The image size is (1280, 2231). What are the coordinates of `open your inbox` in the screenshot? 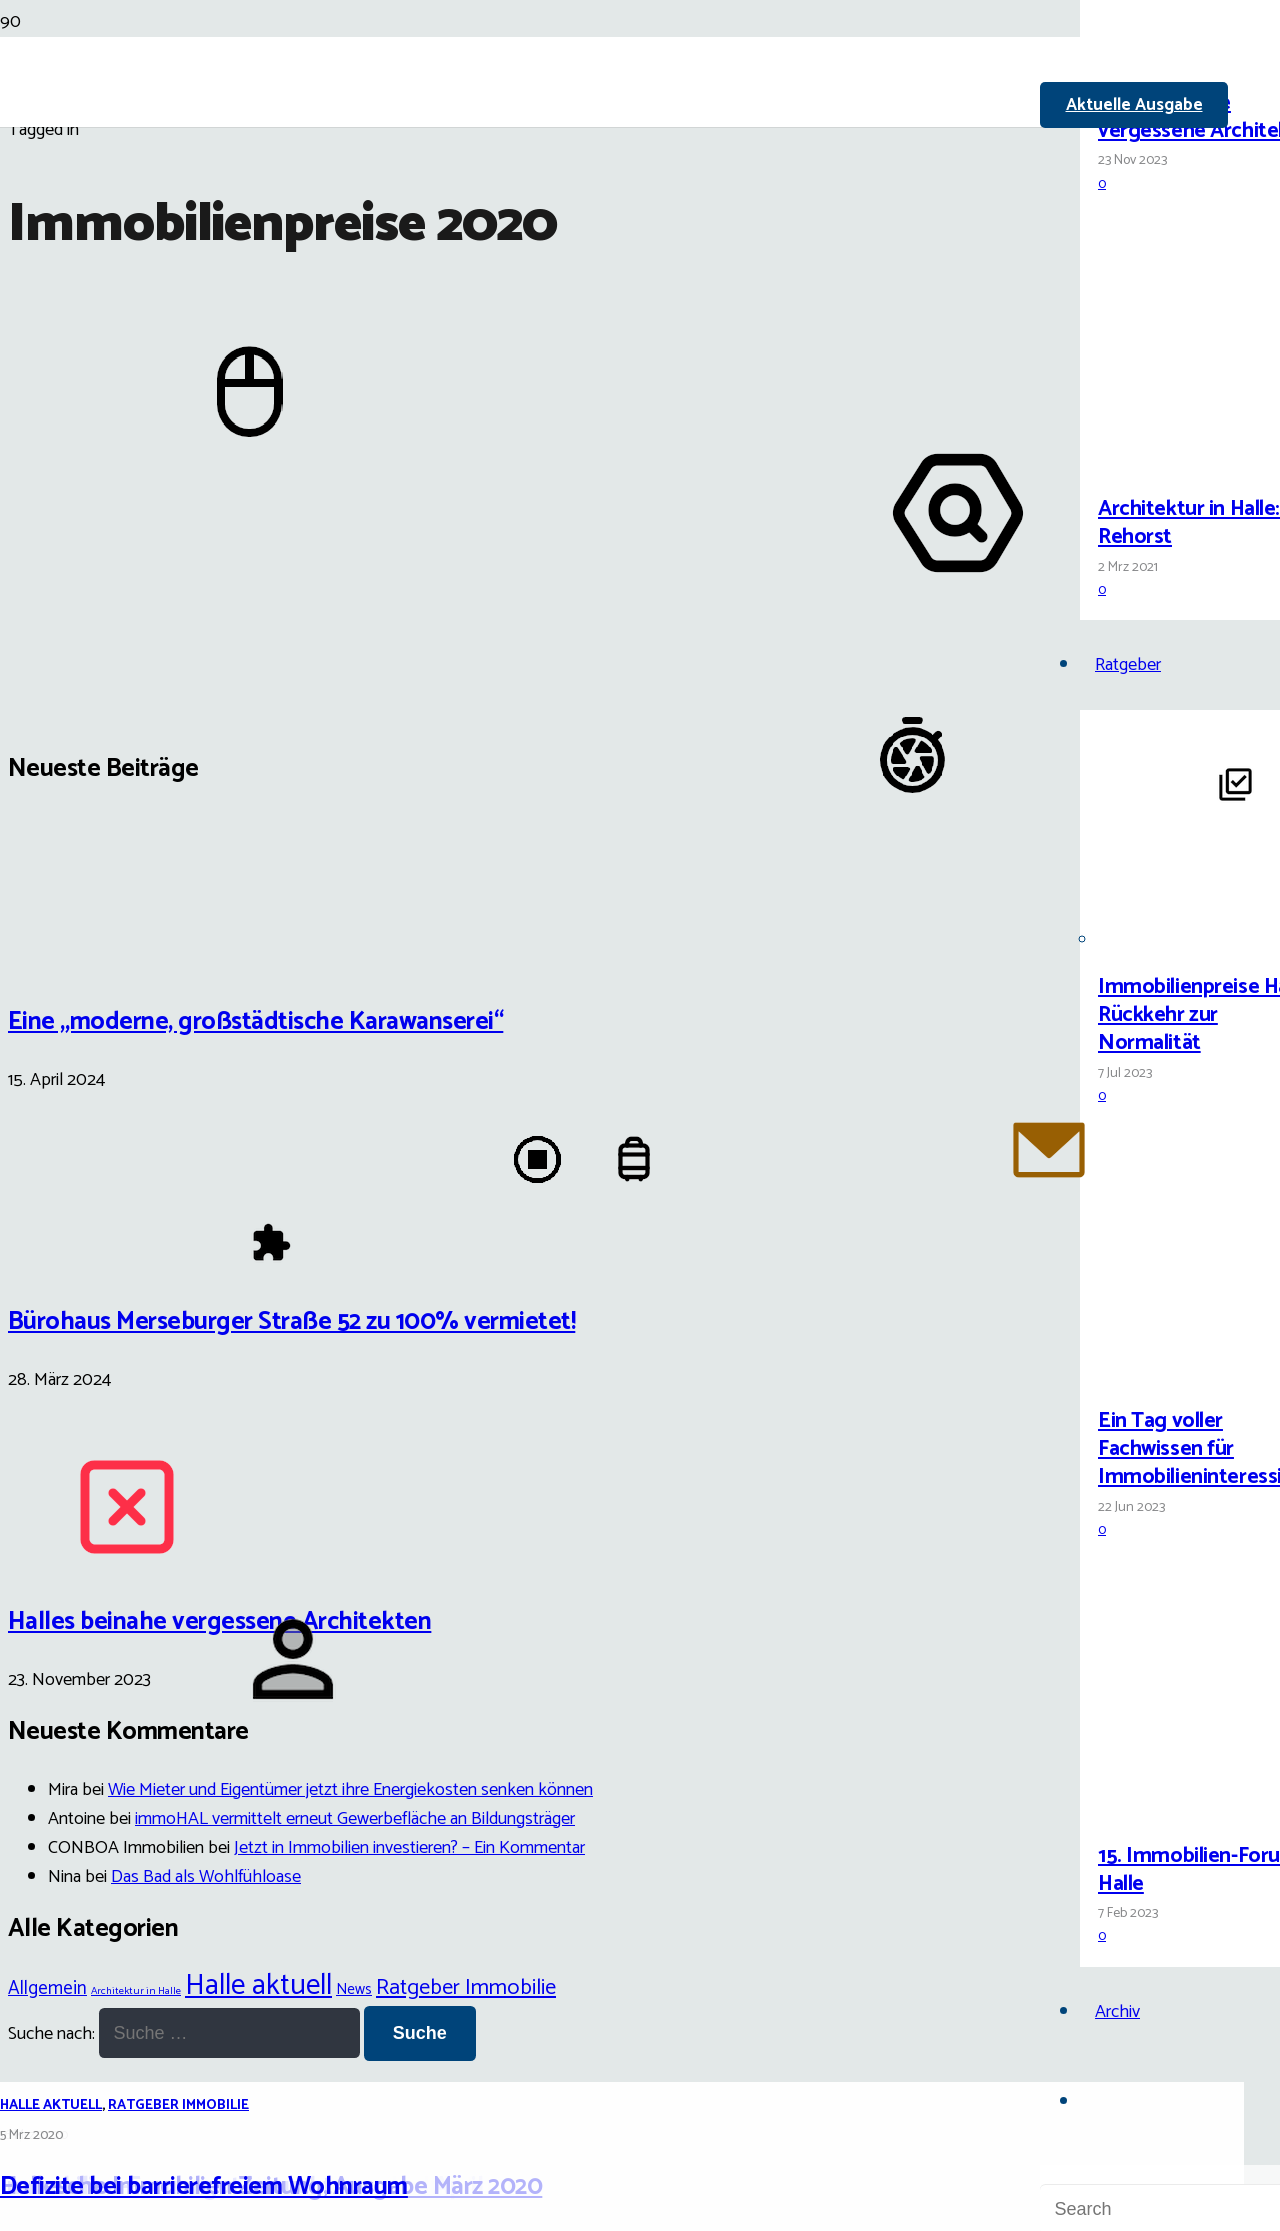 It's located at (1049, 1150).